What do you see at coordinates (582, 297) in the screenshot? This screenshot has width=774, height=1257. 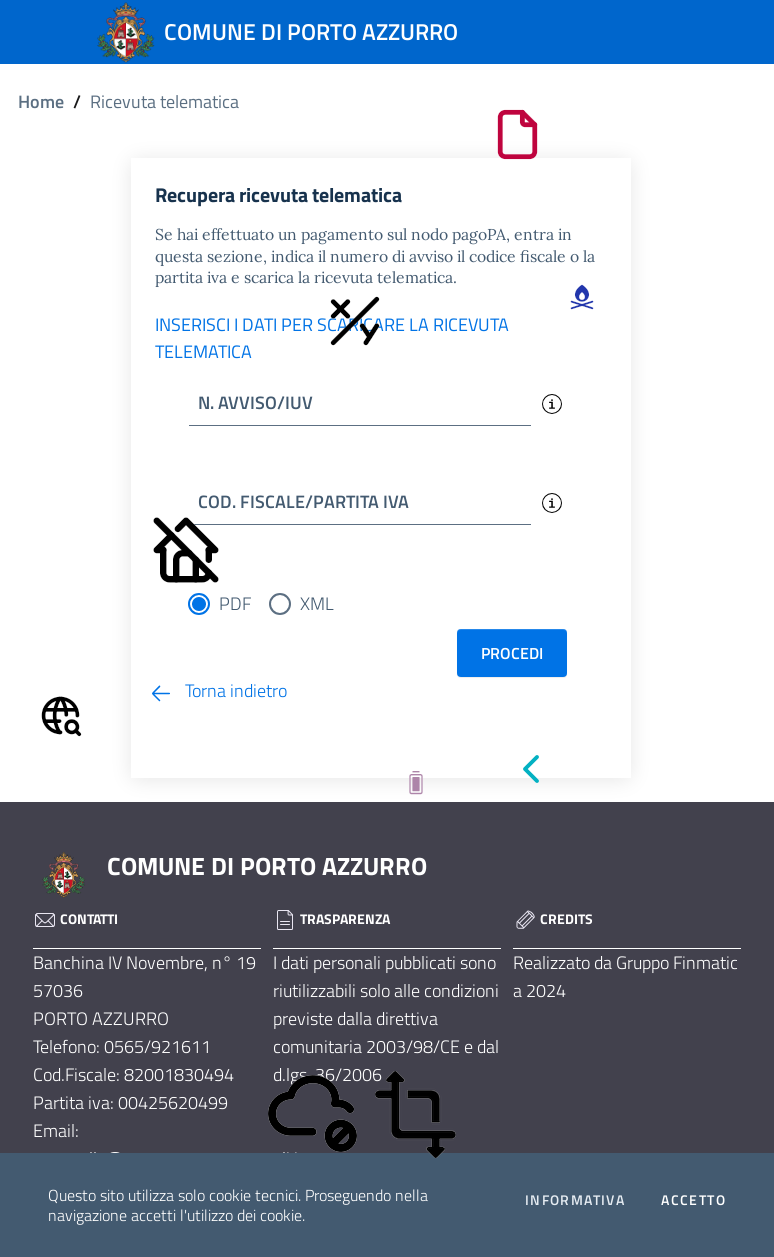 I see `access outdoor or camping-related features` at bounding box center [582, 297].